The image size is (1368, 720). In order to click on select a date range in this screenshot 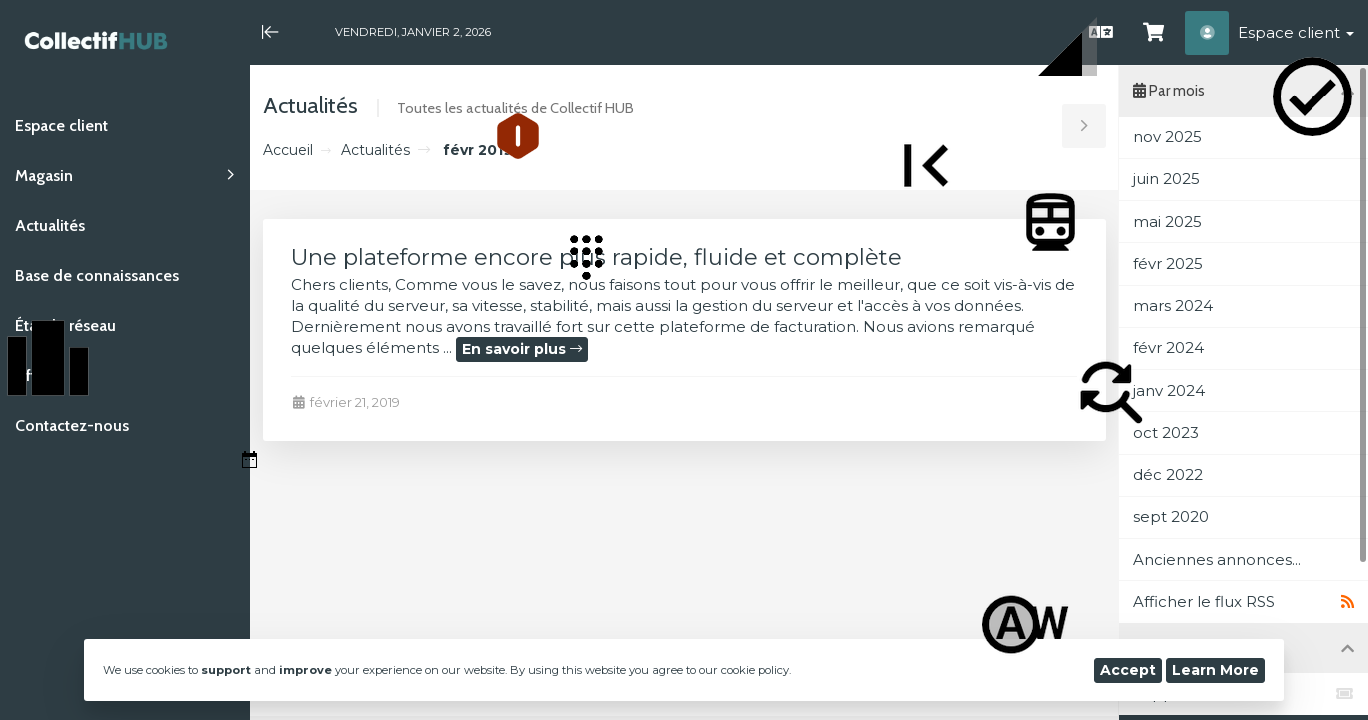, I will do `click(249, 459)`.